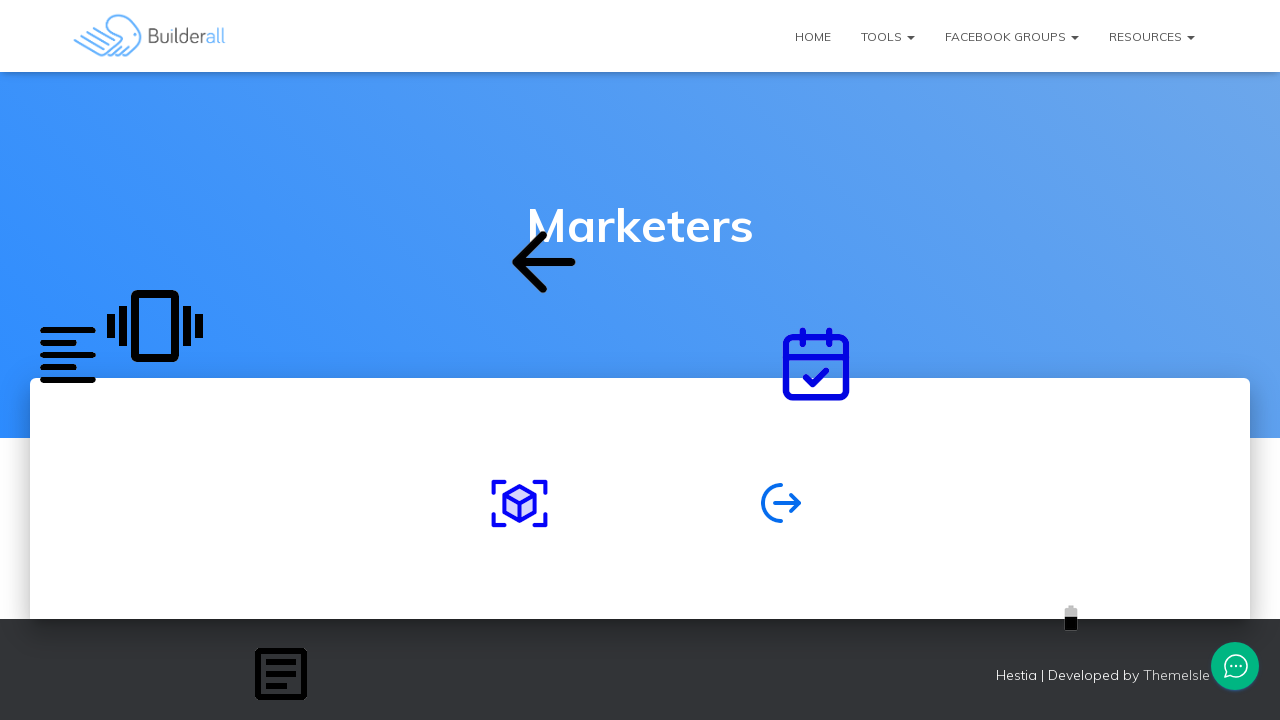 The height and width of the screenshot is (720, 1280). Describe the element at coordinates (519, 503) in the screenshot. I see `scan or capture a 3D object` at that location.